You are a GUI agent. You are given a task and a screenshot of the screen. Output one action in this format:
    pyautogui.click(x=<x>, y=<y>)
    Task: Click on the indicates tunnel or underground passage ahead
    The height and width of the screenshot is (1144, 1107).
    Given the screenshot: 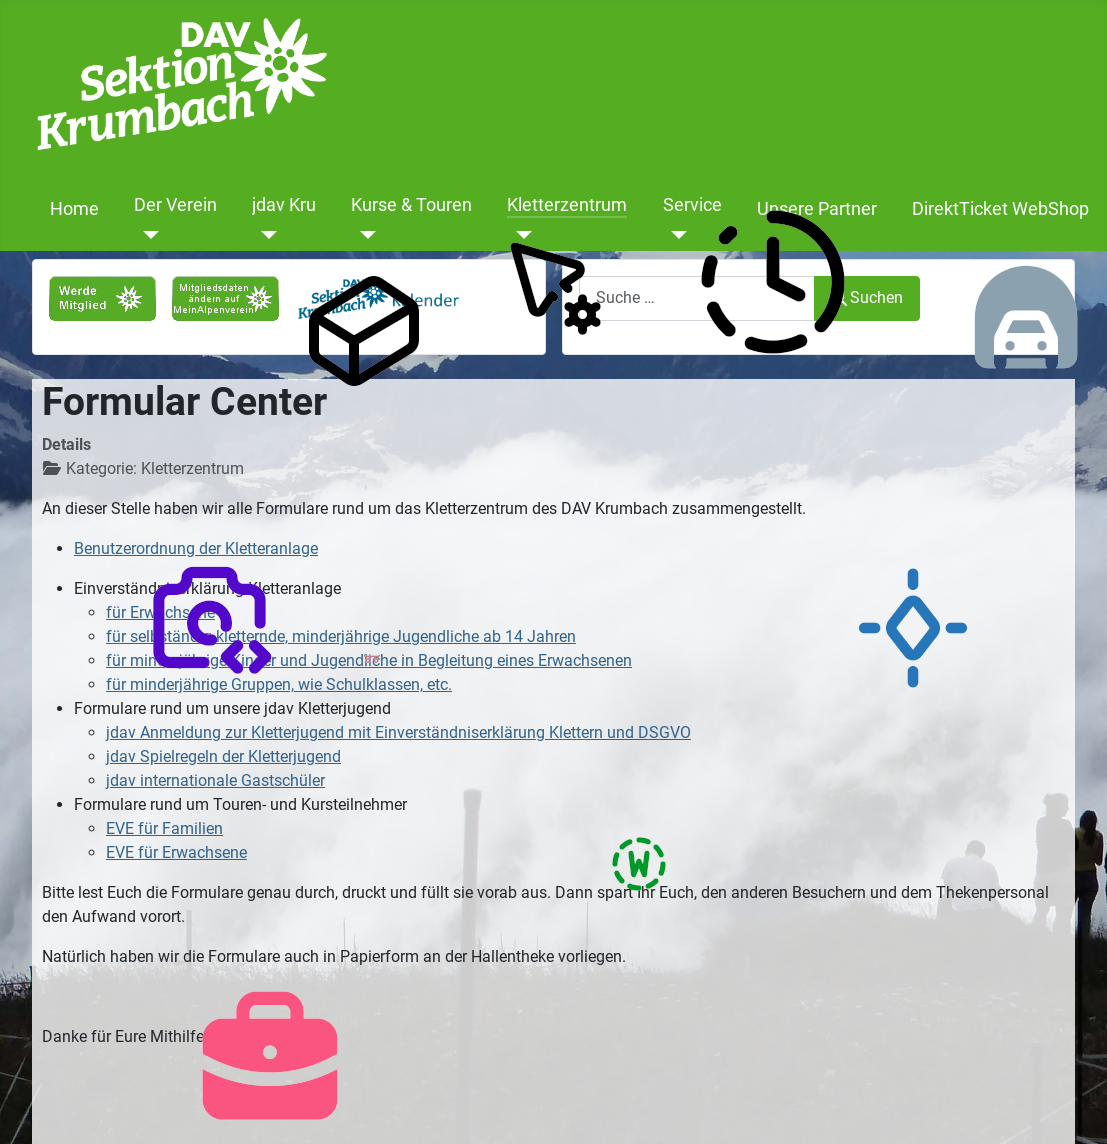 What is the action you would take?
    pyautogui.click(x=1026, y=317)
    